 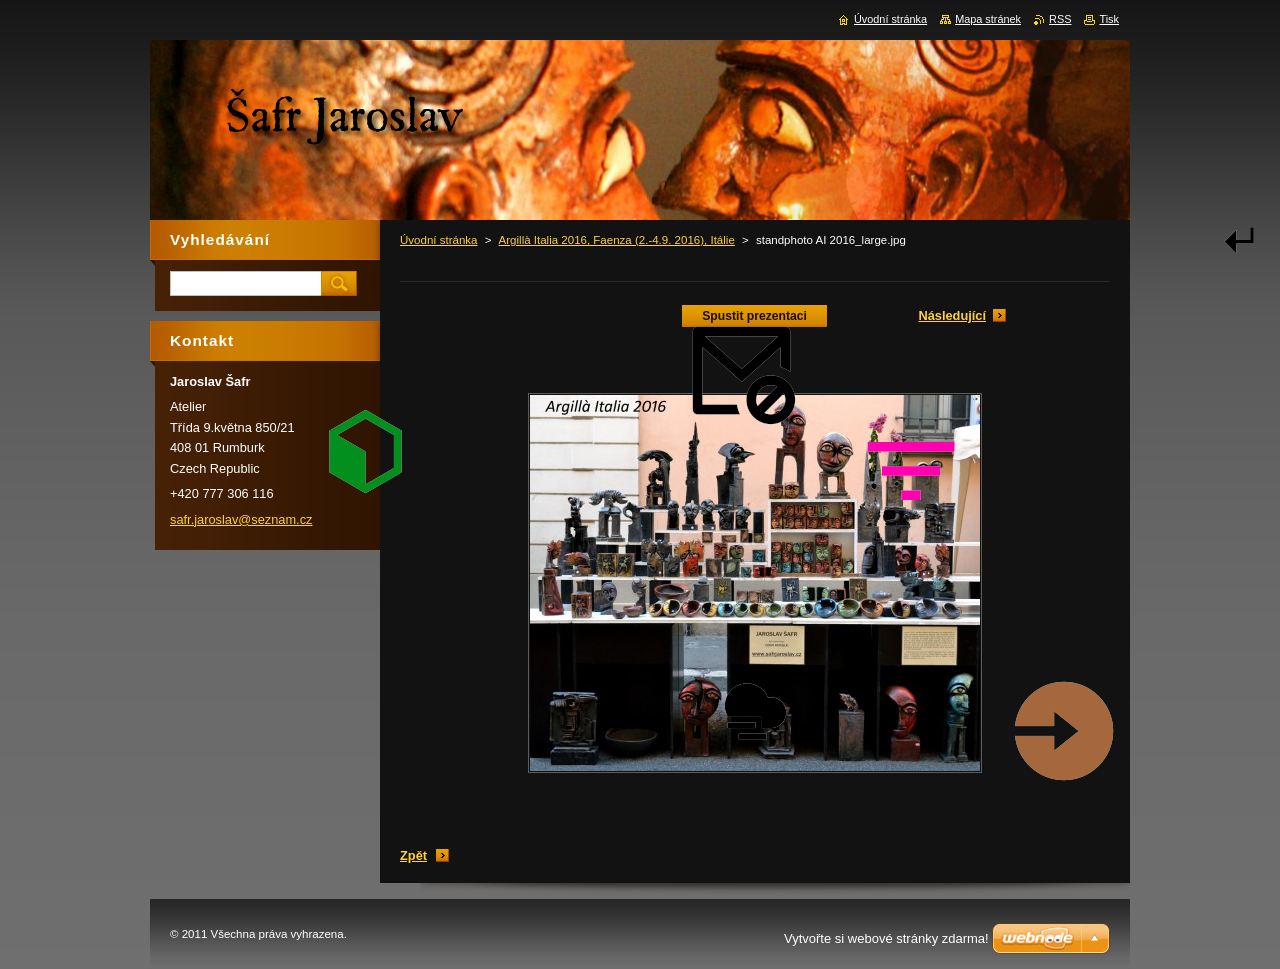 What do you see at coordinates (1241, 240) in the screenshot?
I see `return to previous line or submit input` at bounding box center [1241, 240].